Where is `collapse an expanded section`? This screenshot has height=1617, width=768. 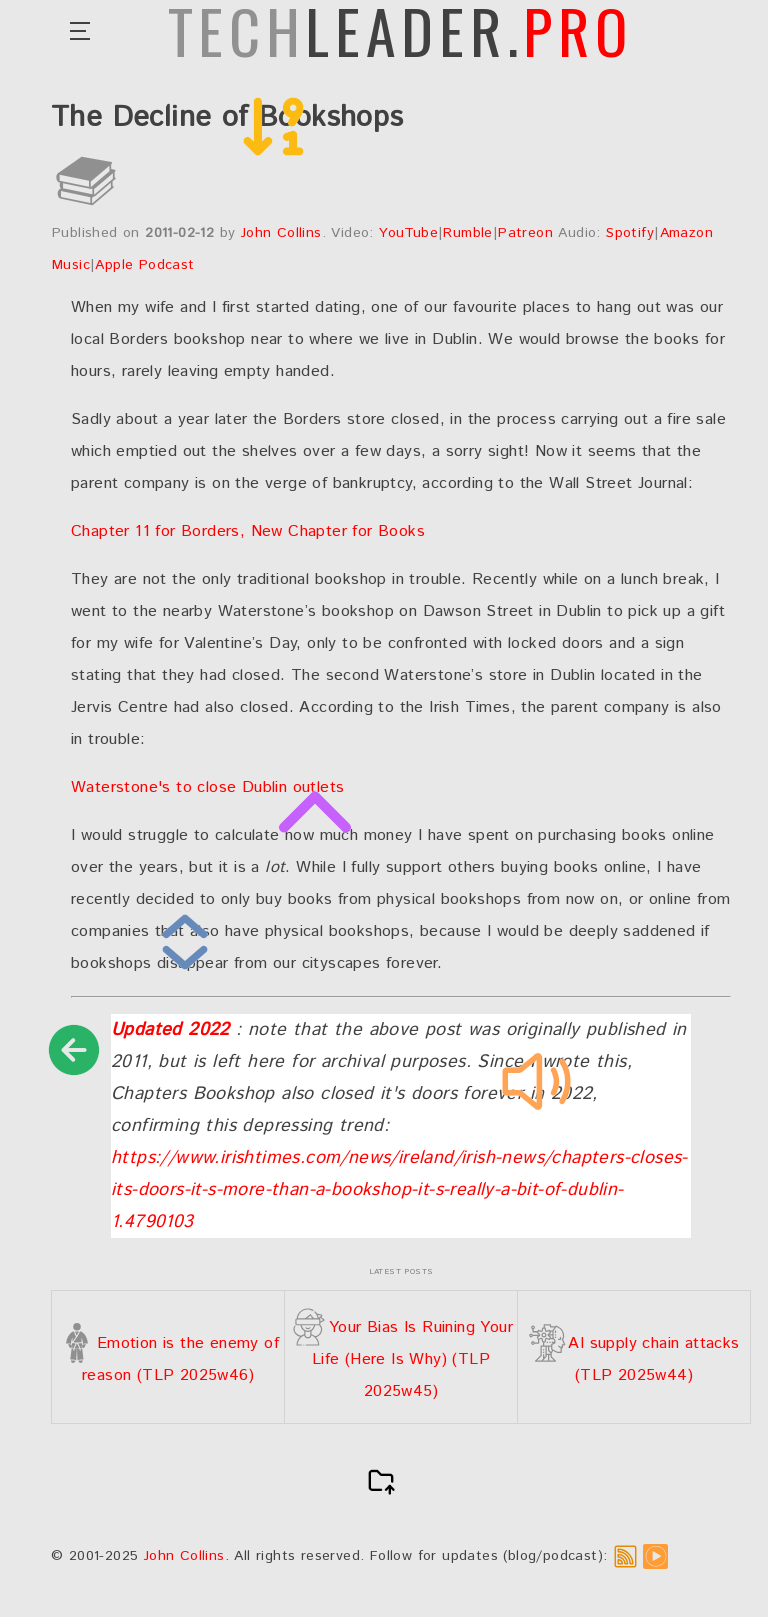 collapse an expanded section is located at coordinates (315, 812).